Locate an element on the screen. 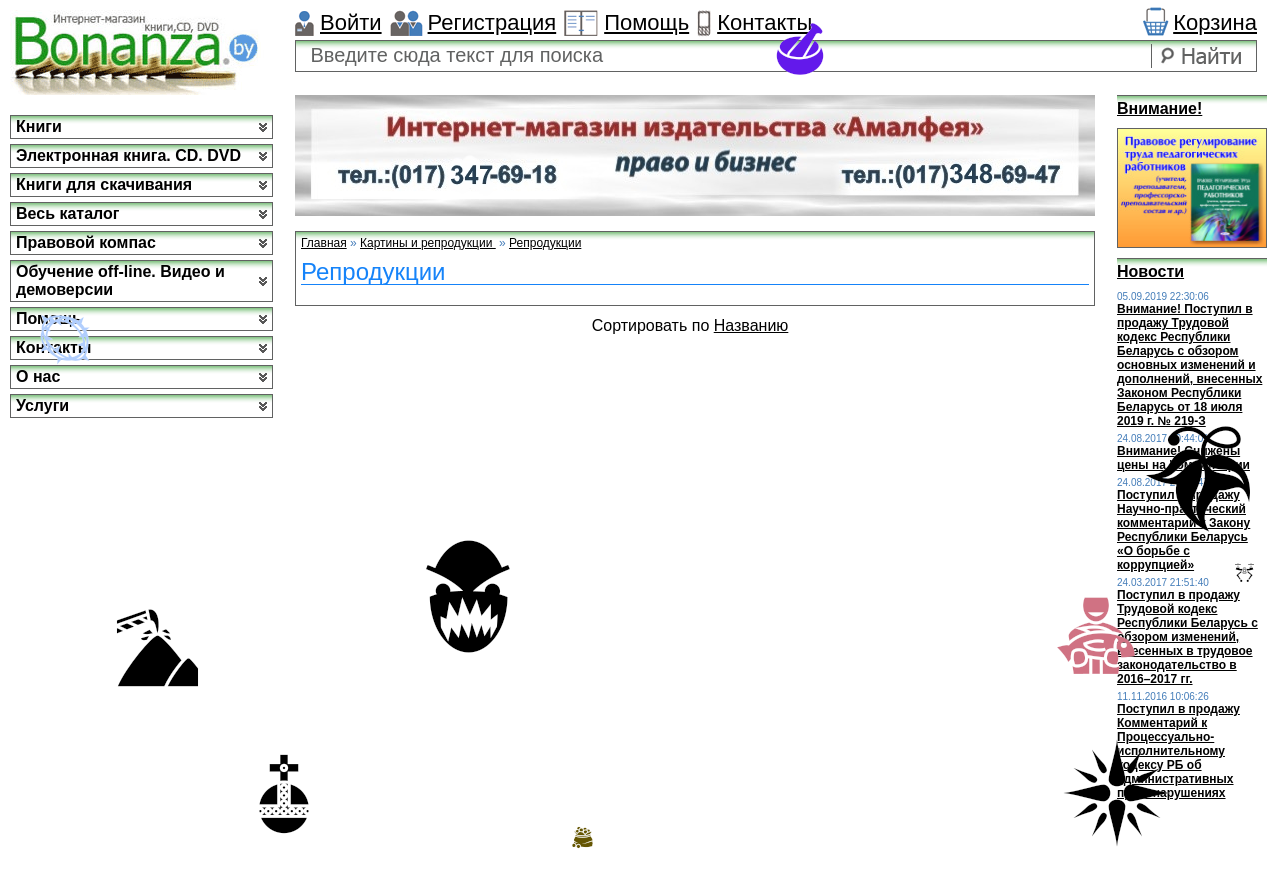  holy hand grenade item or power-up in a game is located at coordinates (284, 794).